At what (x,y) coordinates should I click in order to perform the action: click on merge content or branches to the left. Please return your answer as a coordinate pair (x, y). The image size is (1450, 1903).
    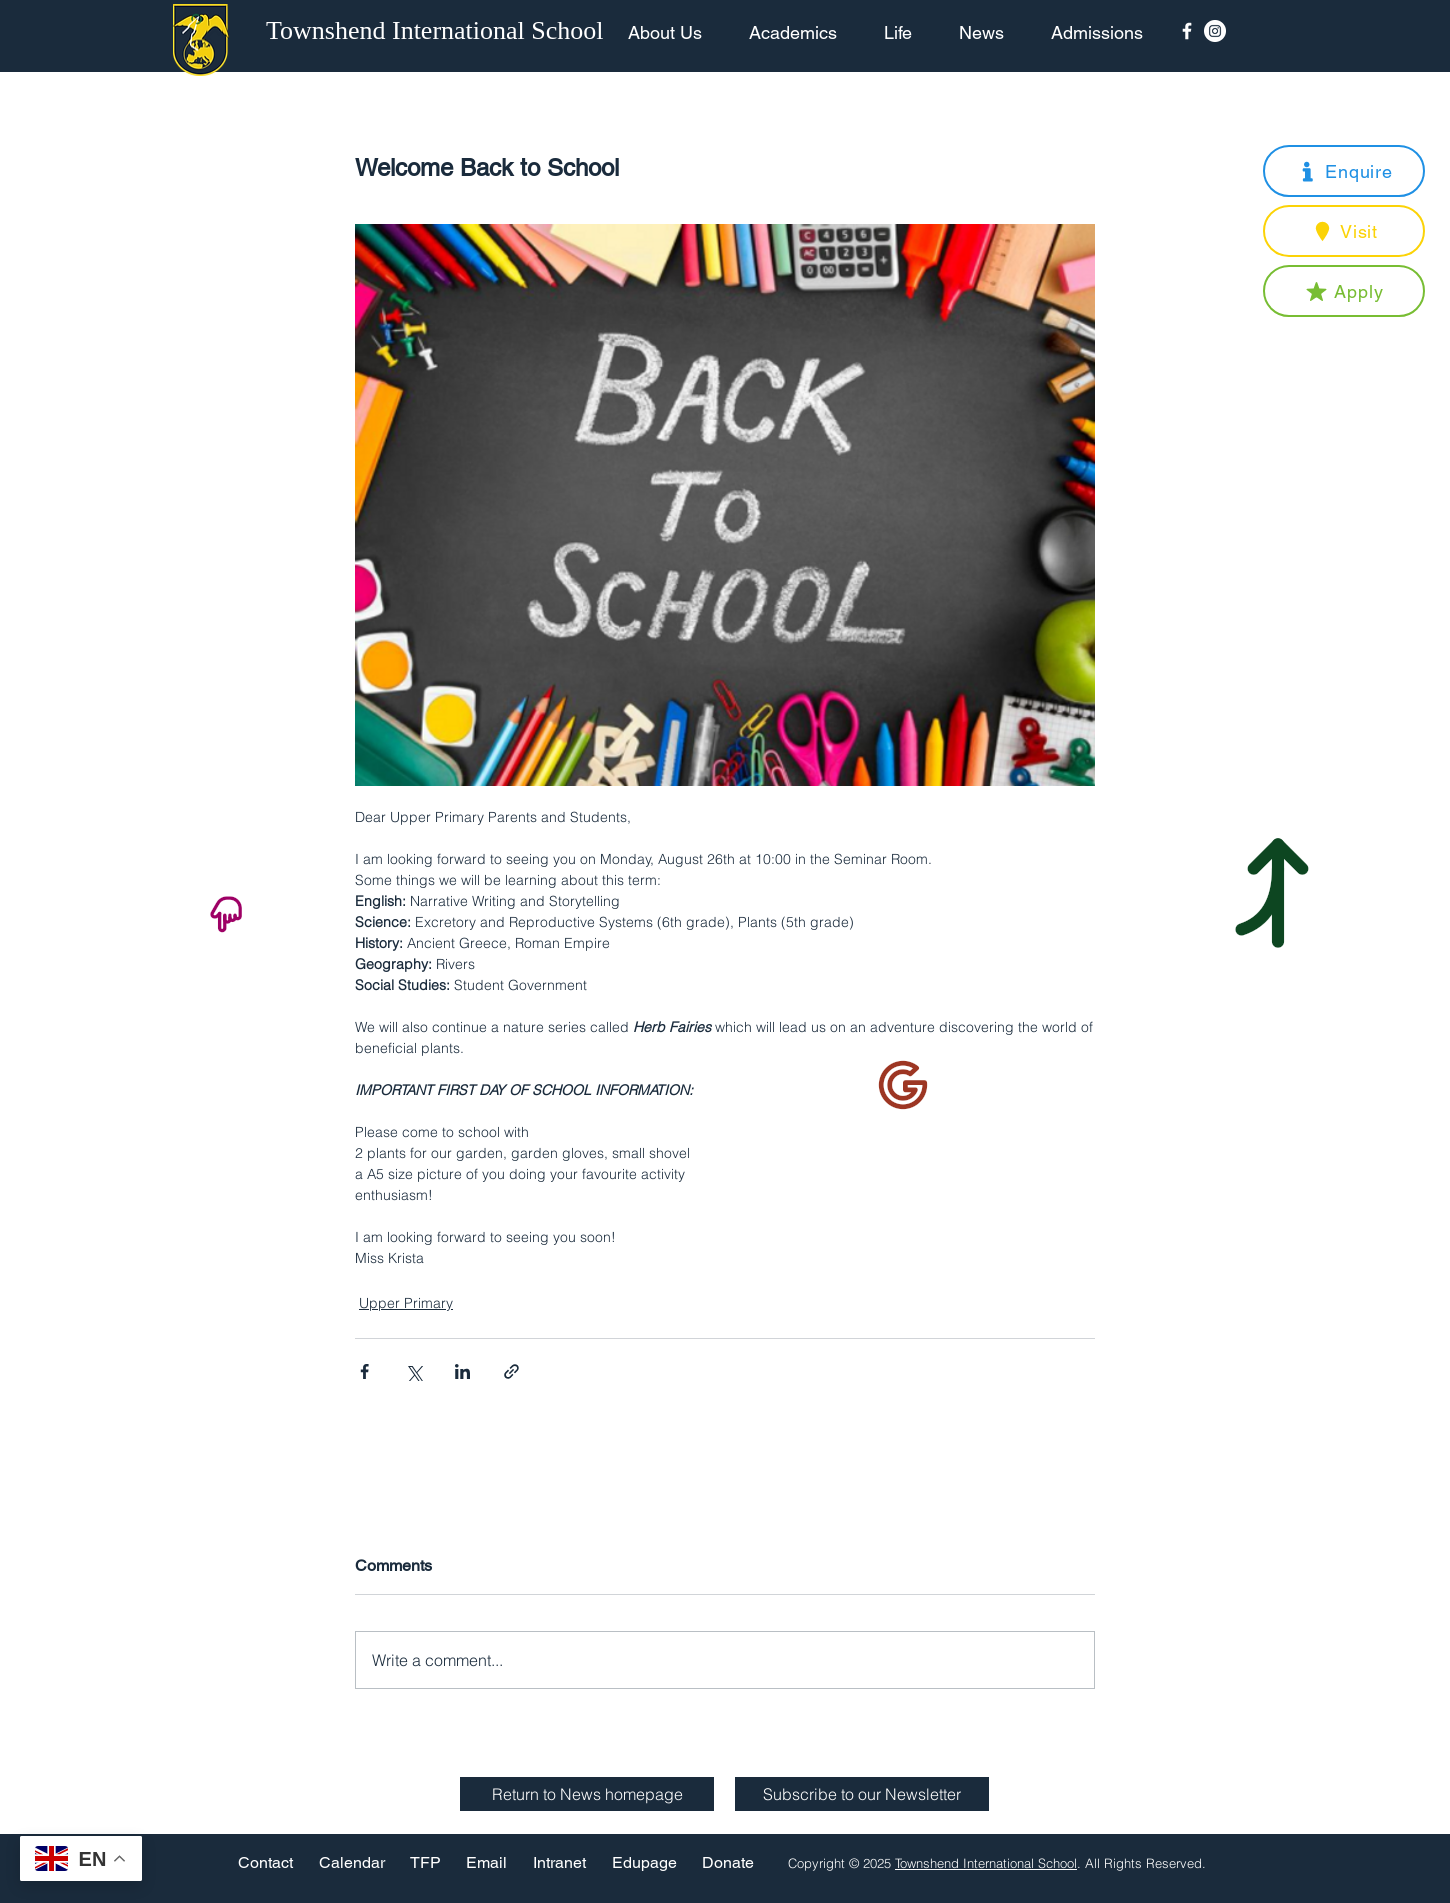
    Looking at the image, I should click on (1278, 893).